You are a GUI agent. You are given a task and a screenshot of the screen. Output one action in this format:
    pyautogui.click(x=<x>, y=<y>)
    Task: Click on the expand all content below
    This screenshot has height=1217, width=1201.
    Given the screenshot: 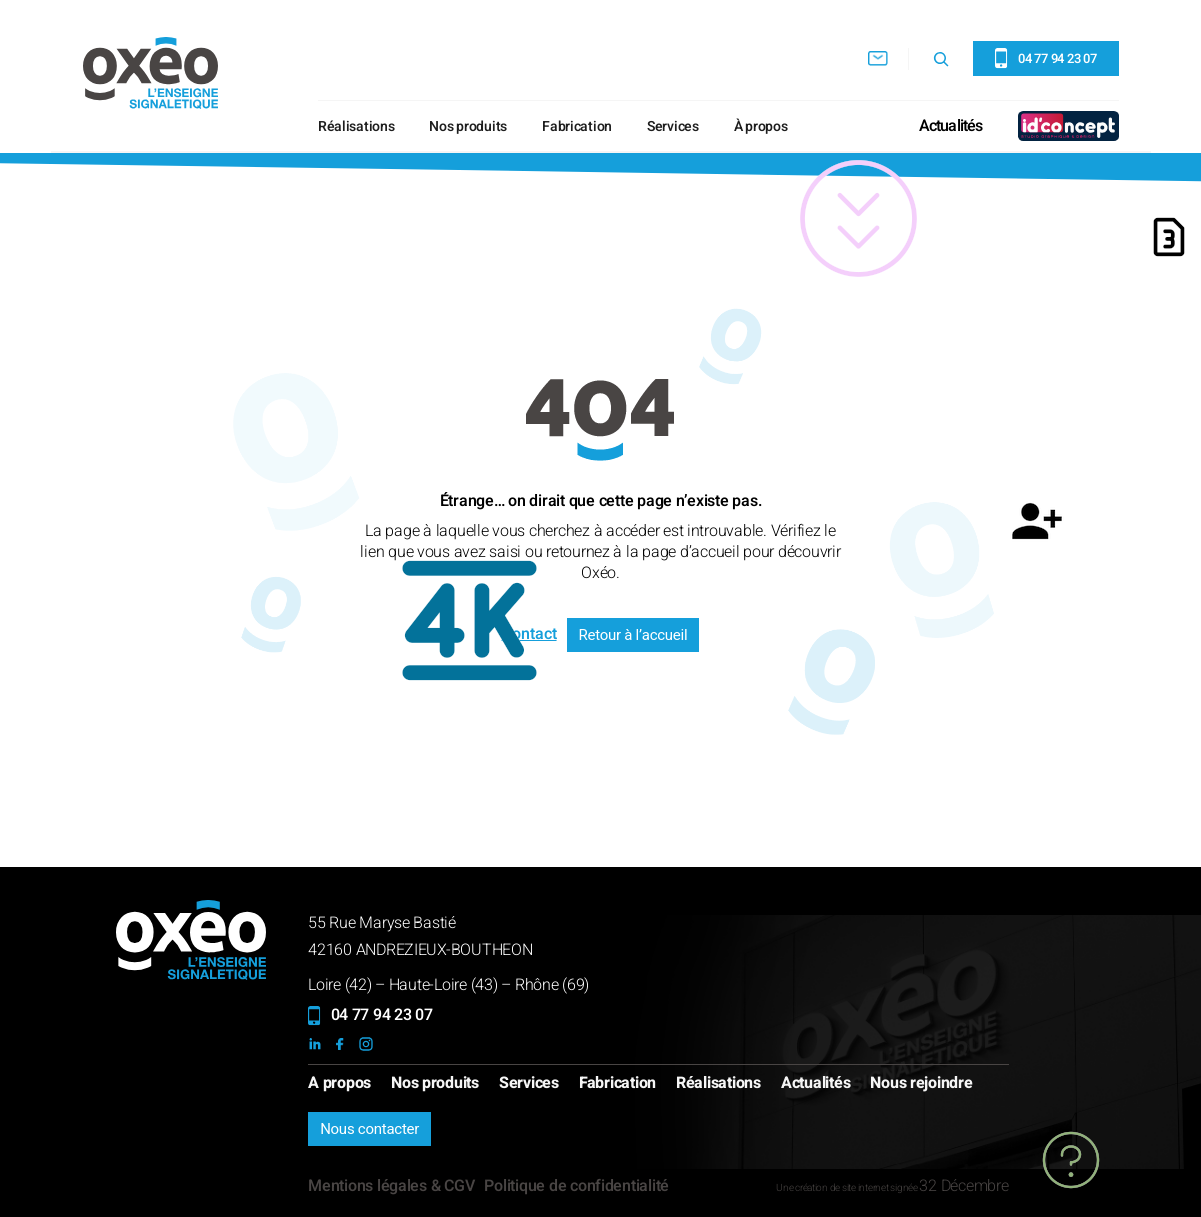 What is the action you would take?
    pyautogui.click(x=858, y=218)
    